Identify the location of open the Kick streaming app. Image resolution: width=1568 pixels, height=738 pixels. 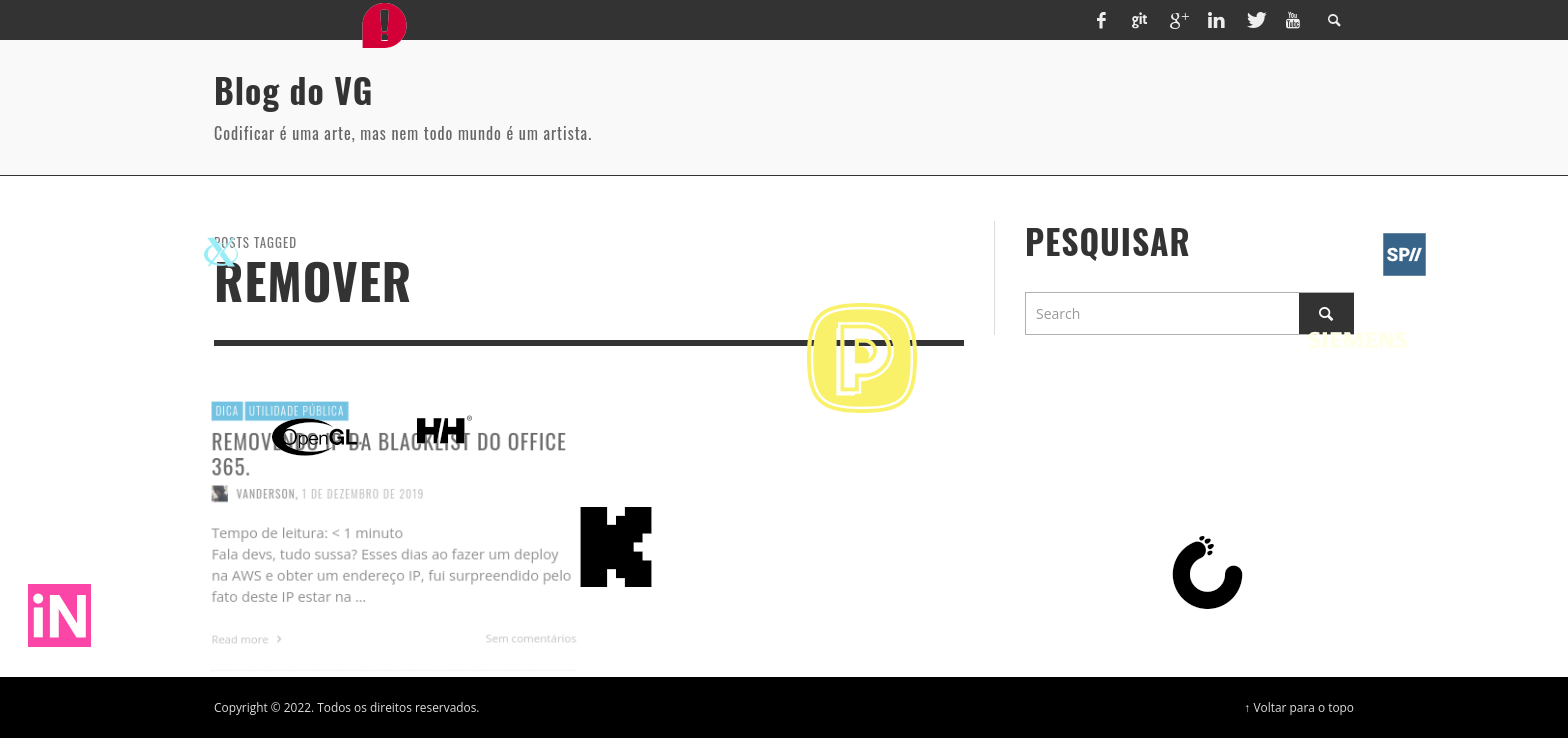
(616, 547).